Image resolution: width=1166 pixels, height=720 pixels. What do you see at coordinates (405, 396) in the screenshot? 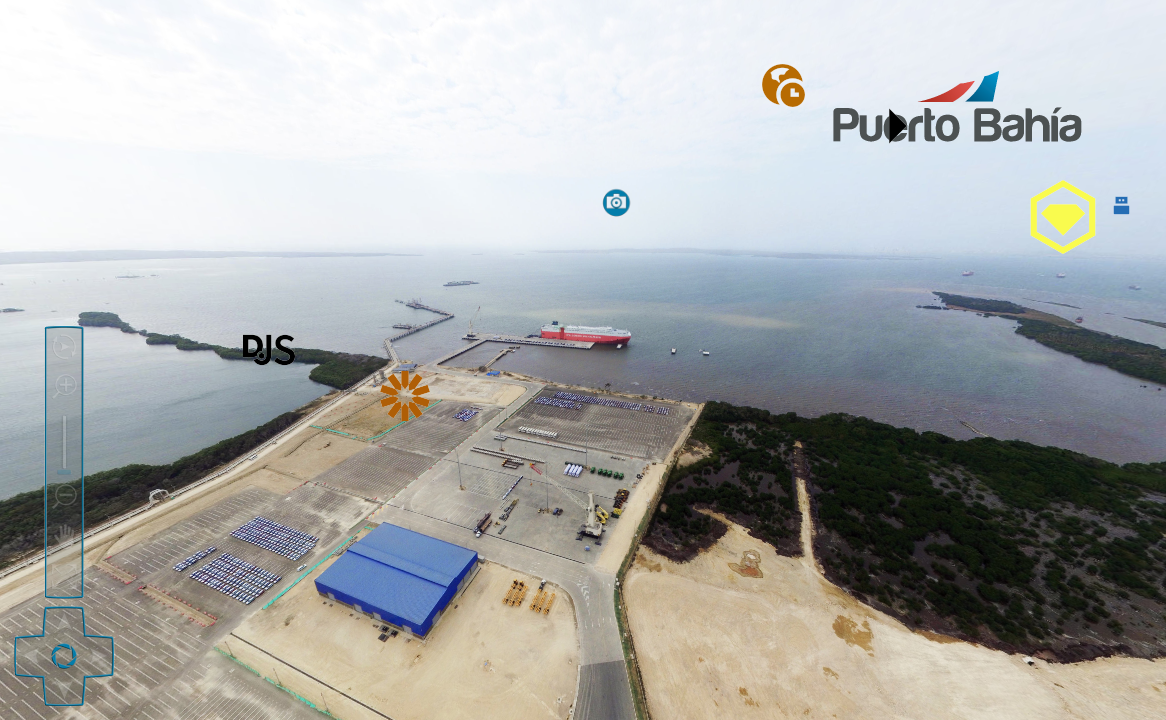
I see `JSON Web Tokens (JWT) technology or integration` at bounding box center [405, 396].